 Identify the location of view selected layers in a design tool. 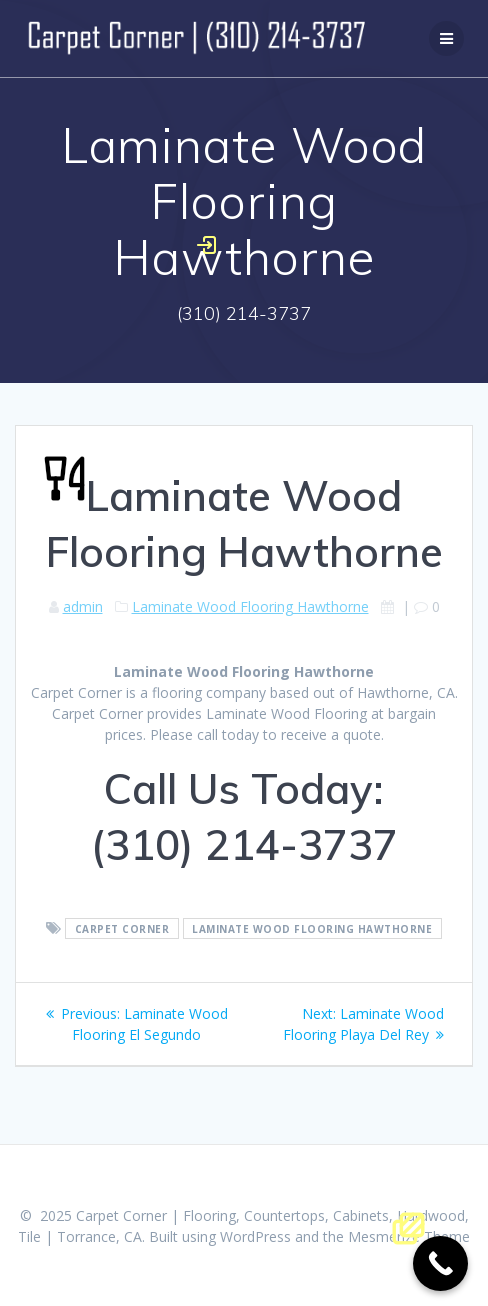
(408, 1228).